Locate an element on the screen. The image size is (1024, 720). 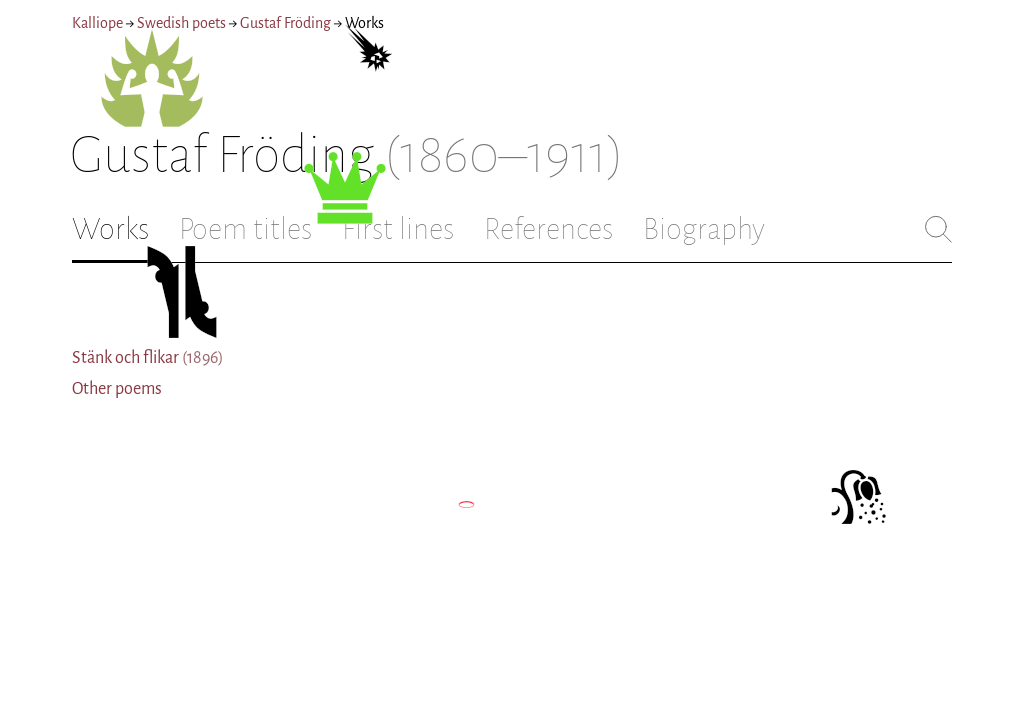
indicates pollen or allergen levels in weather app is located at coordinates (859, 497).